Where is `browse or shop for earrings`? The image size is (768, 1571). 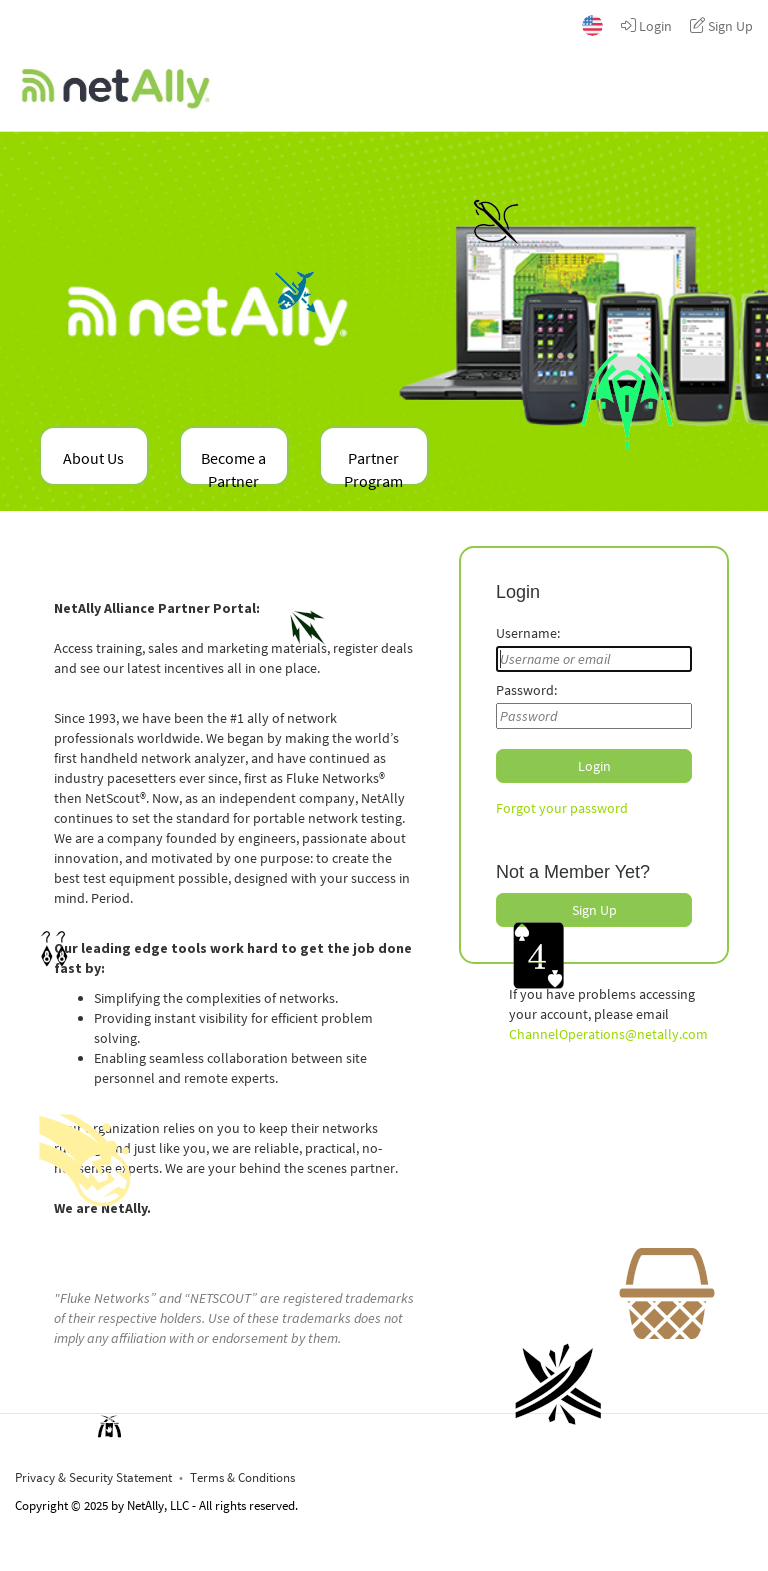
browse or shop for earrings is located at coordinates (54, 948).